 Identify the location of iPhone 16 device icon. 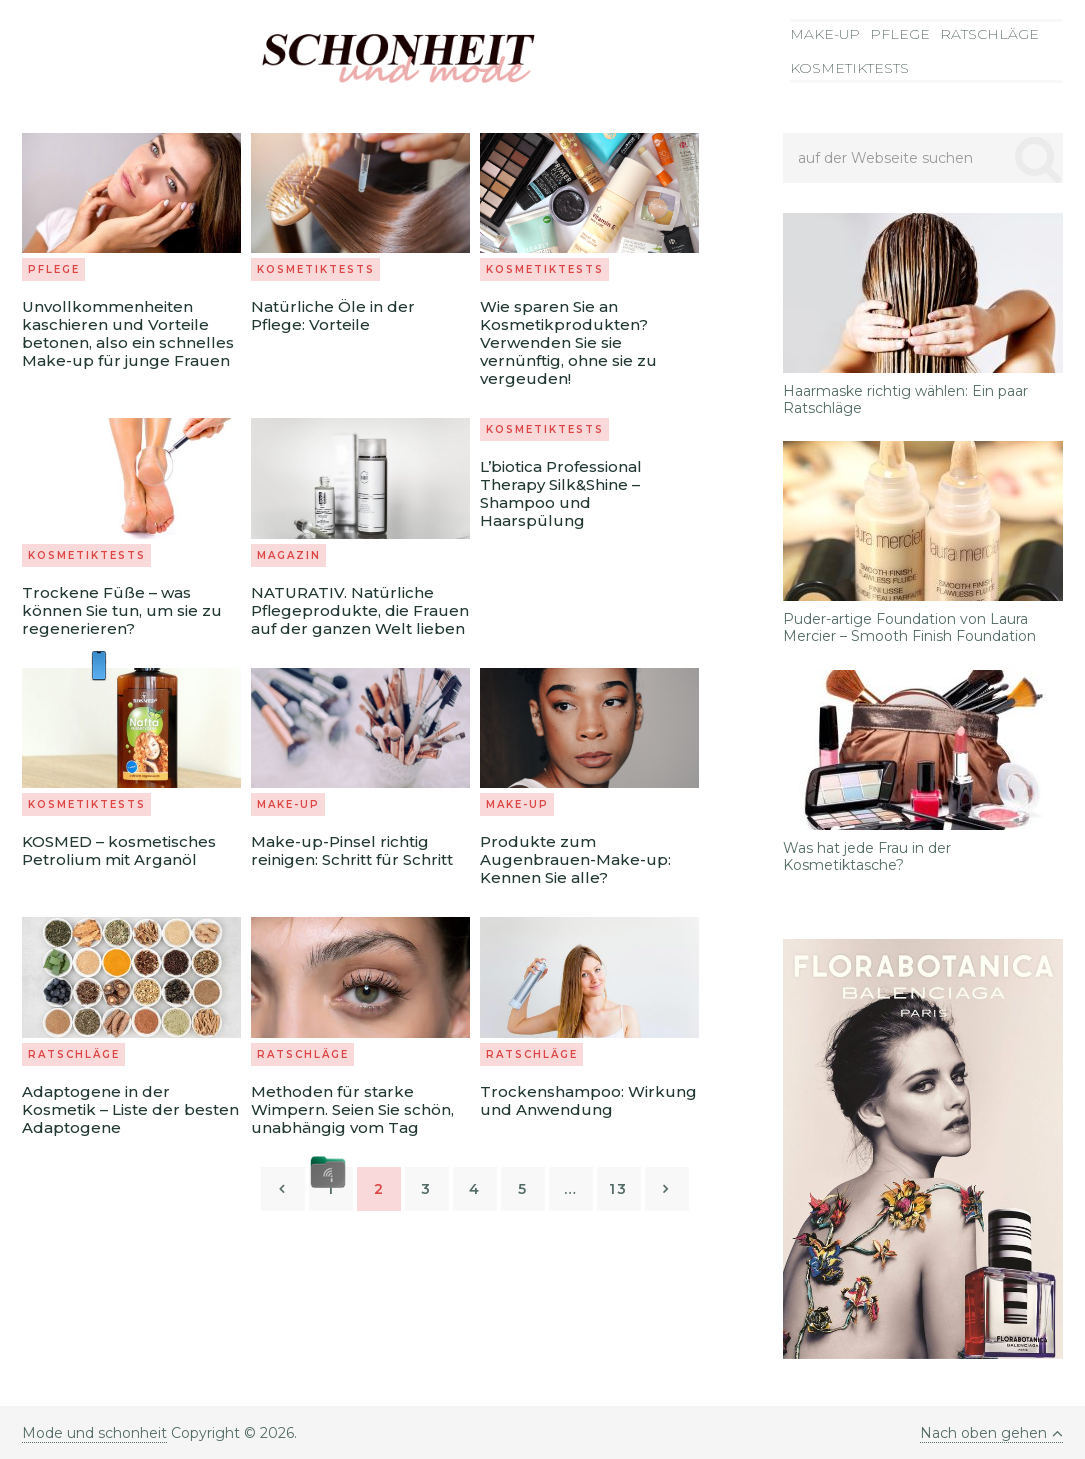
(99, 666).